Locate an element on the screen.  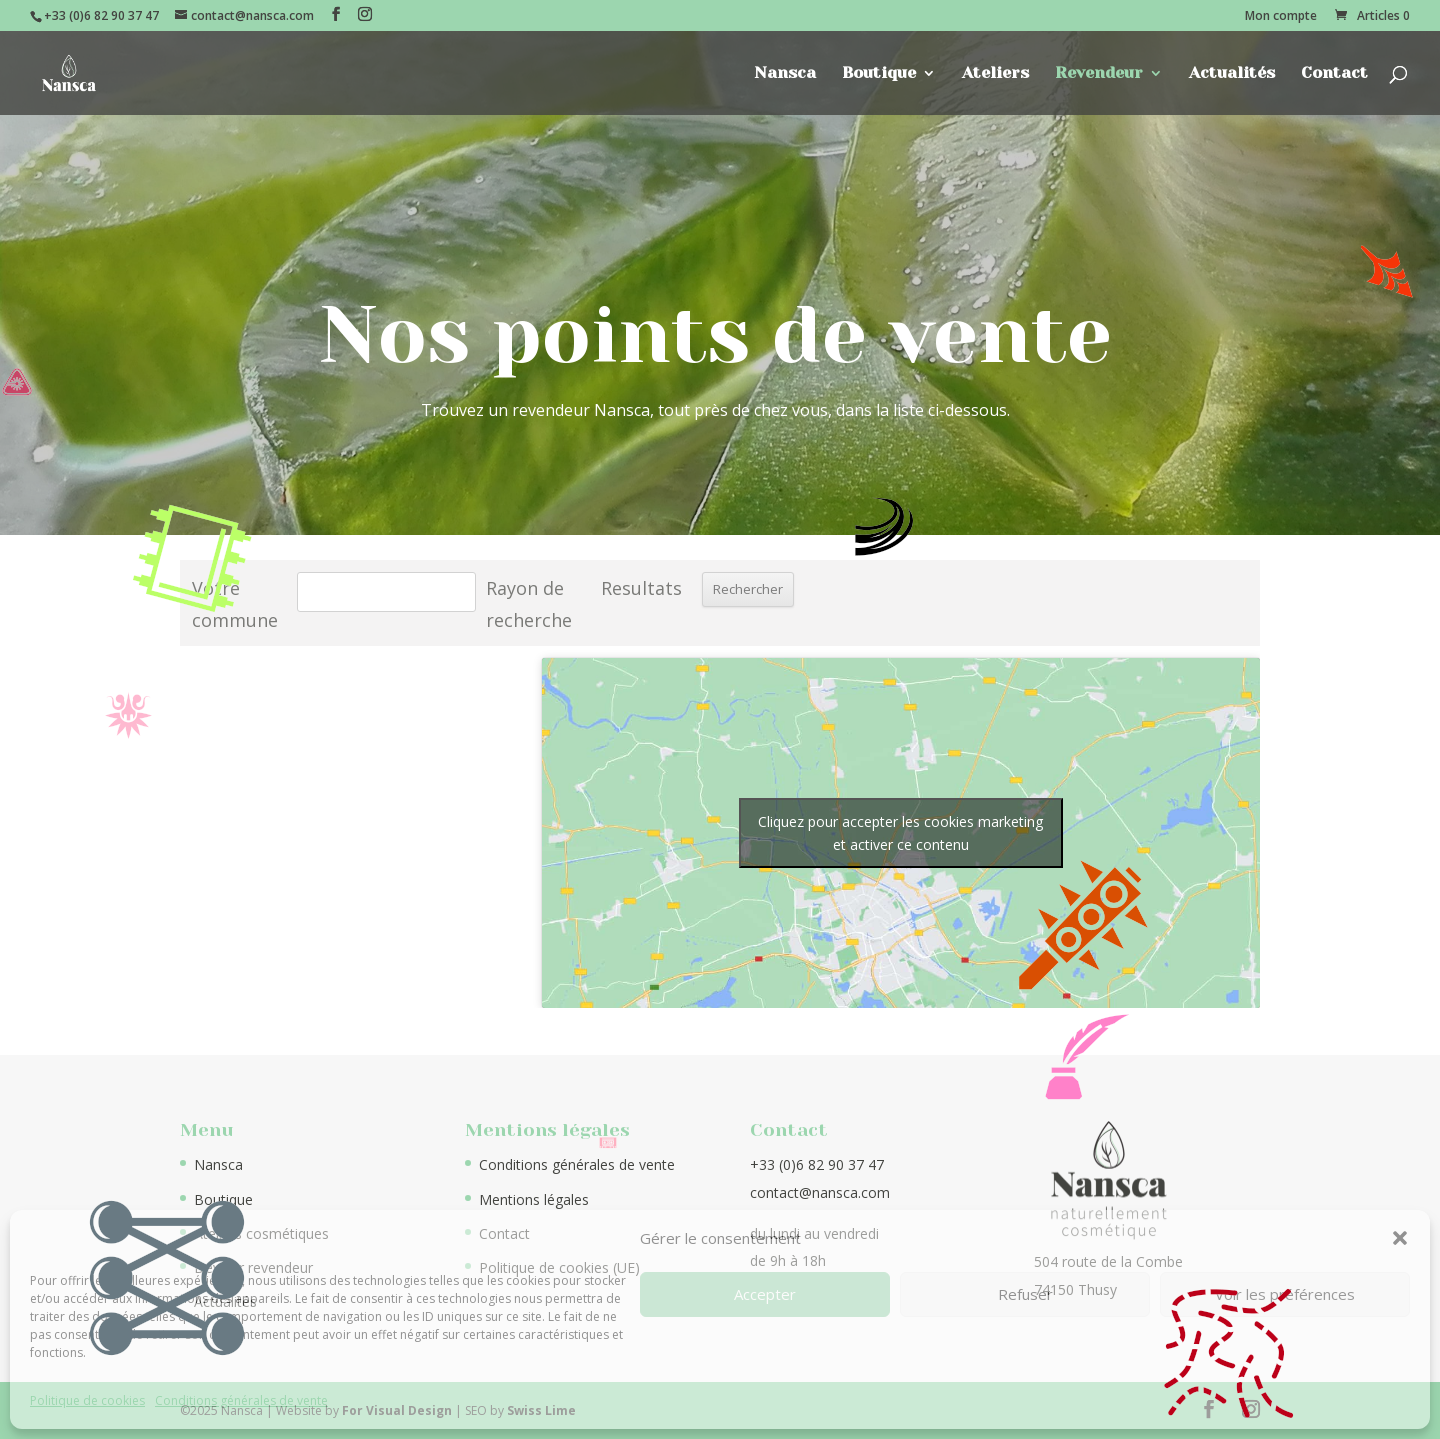
indicates parasites or infection in a health/medical game is located at coordinates (1228, 1353).